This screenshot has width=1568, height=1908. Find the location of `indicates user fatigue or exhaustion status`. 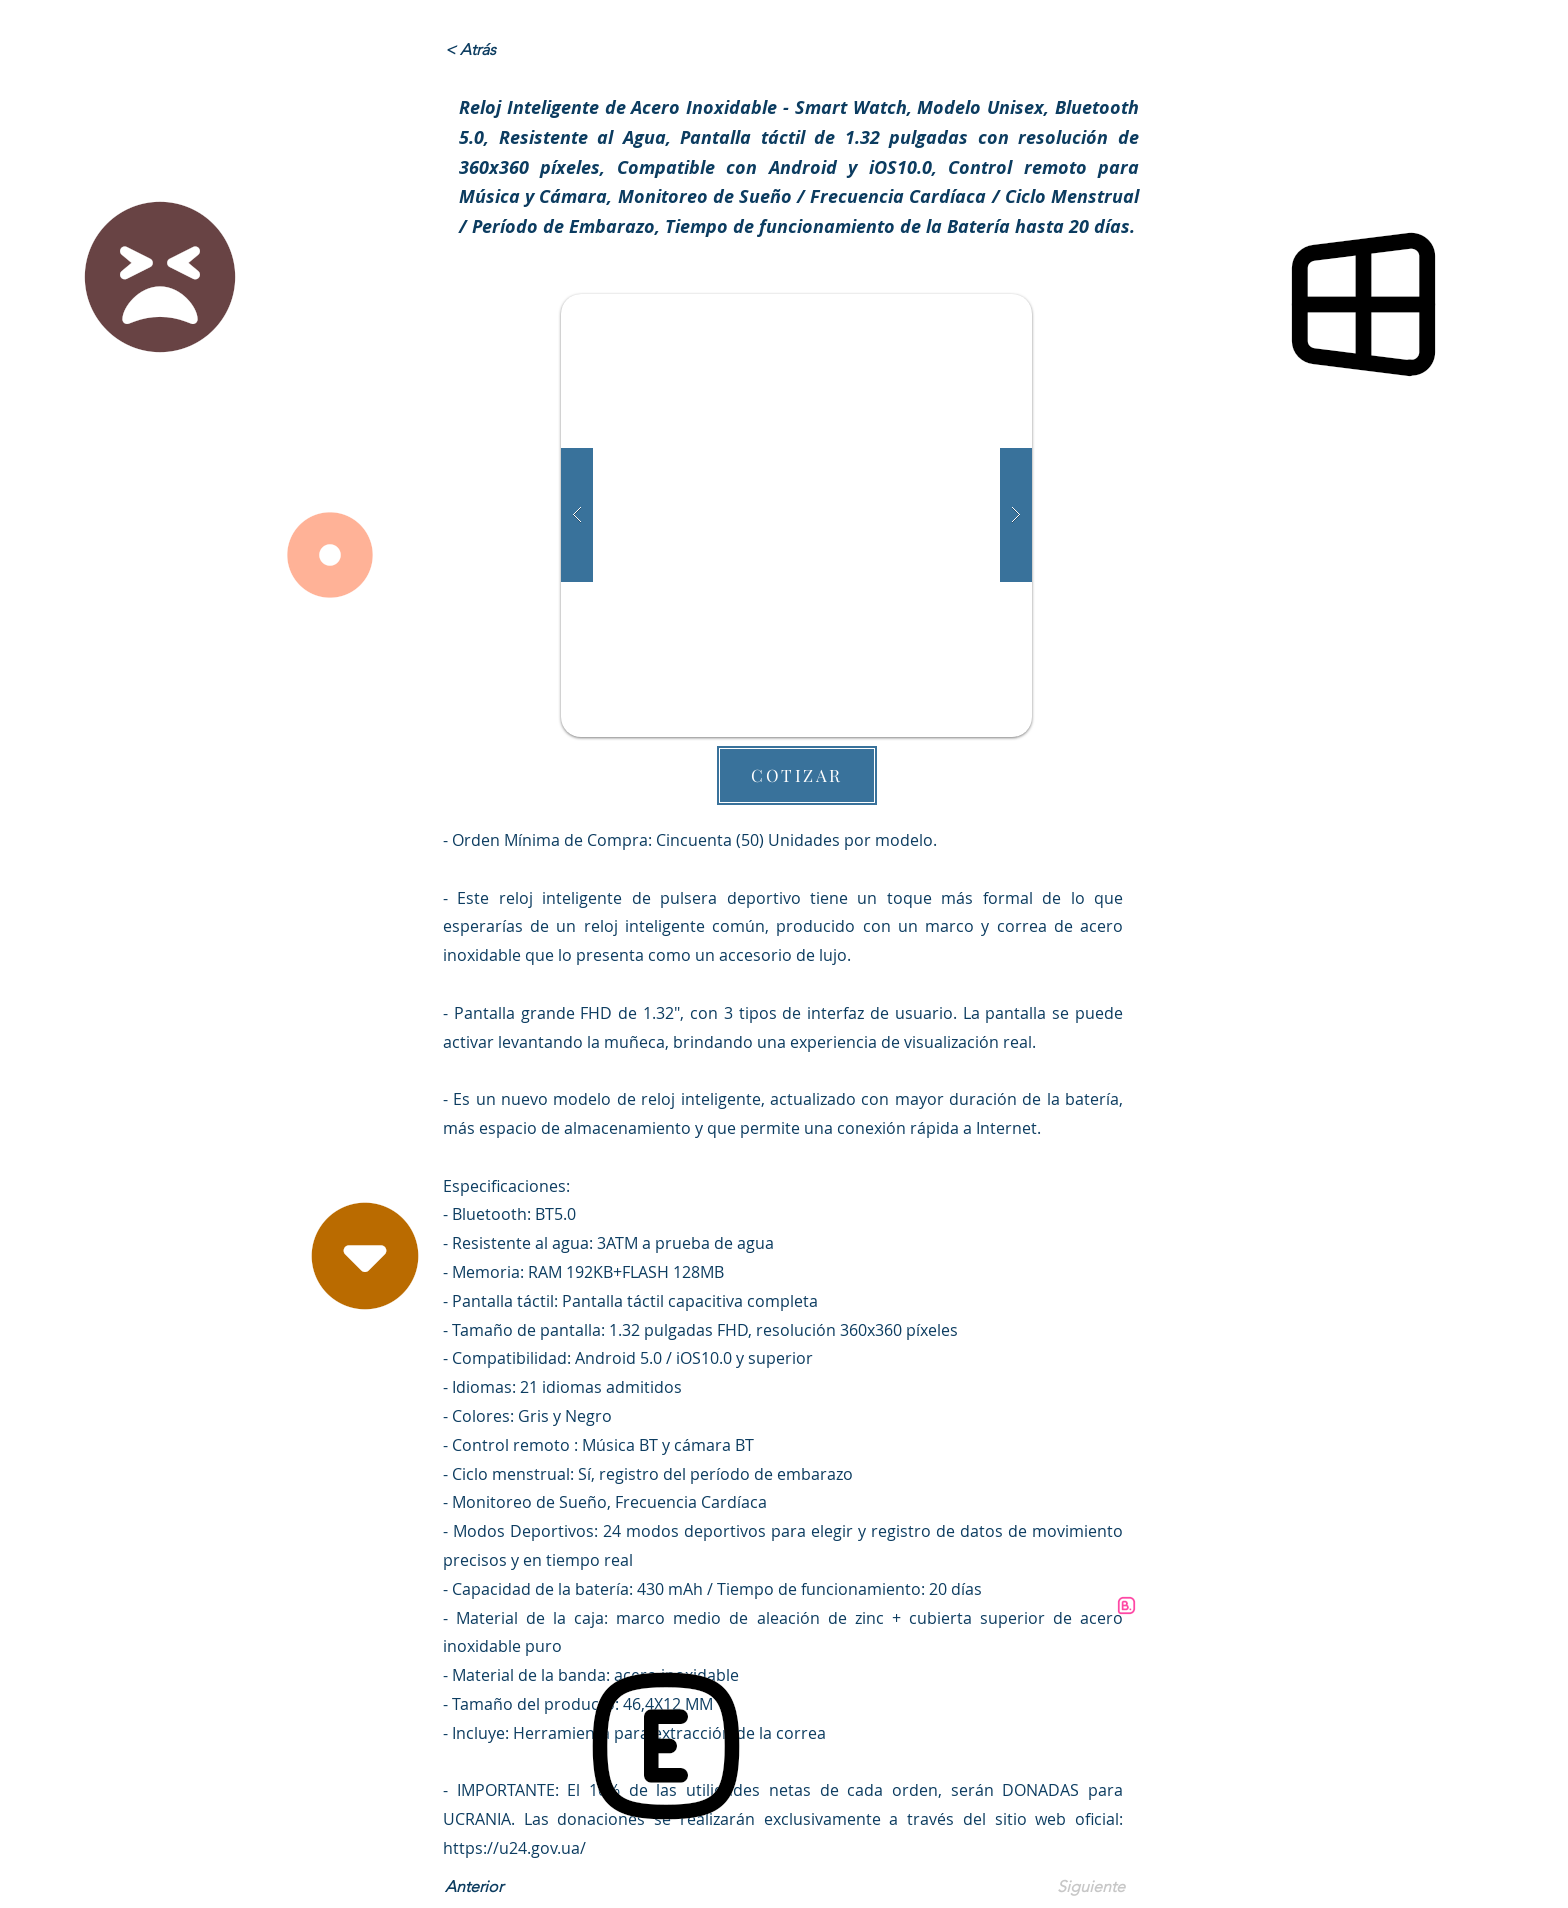

indicates user fatigue or exhaustion status is located at coordinates (160, 277).